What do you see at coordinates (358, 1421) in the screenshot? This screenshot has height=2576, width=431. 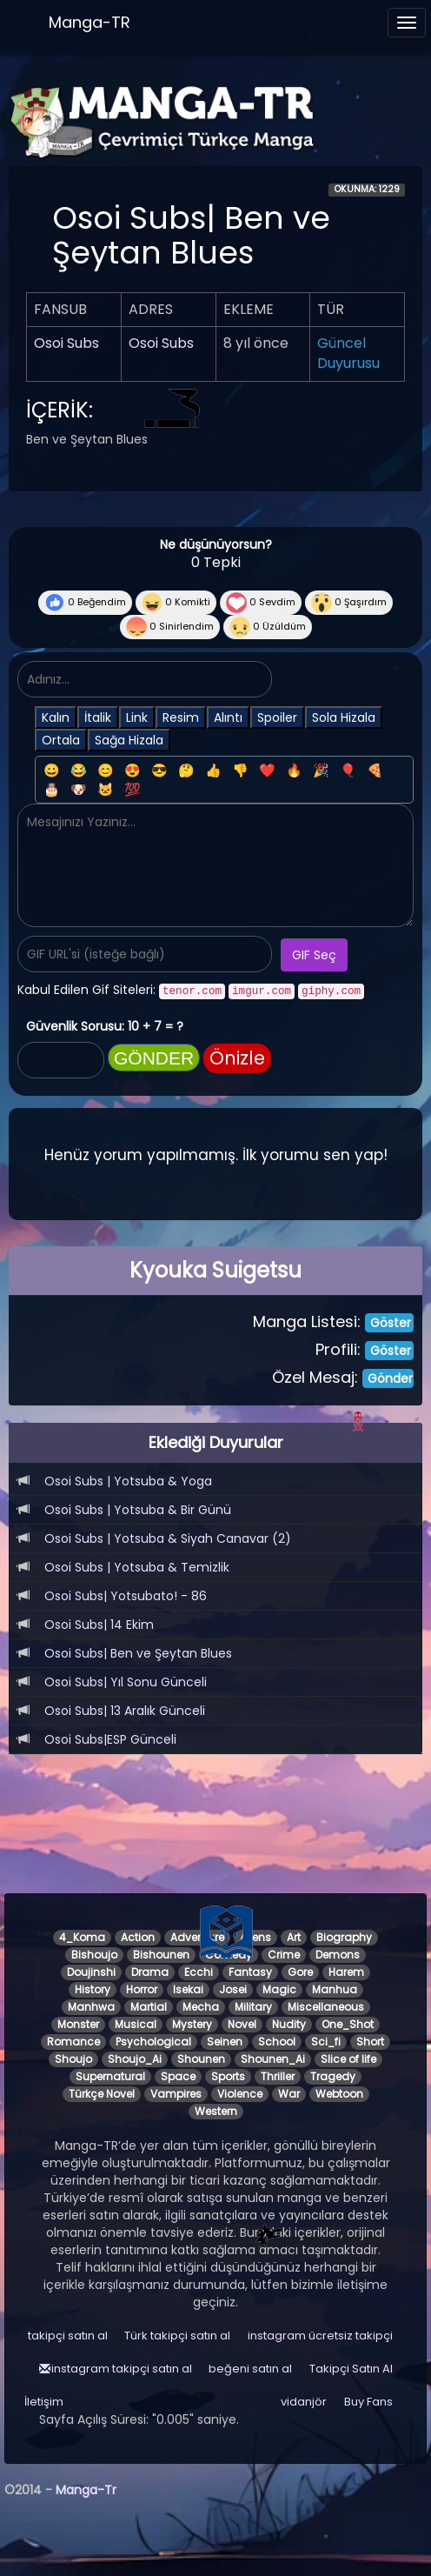 I see `view or access lookout points on a map` at bounding box center [358, 1421].